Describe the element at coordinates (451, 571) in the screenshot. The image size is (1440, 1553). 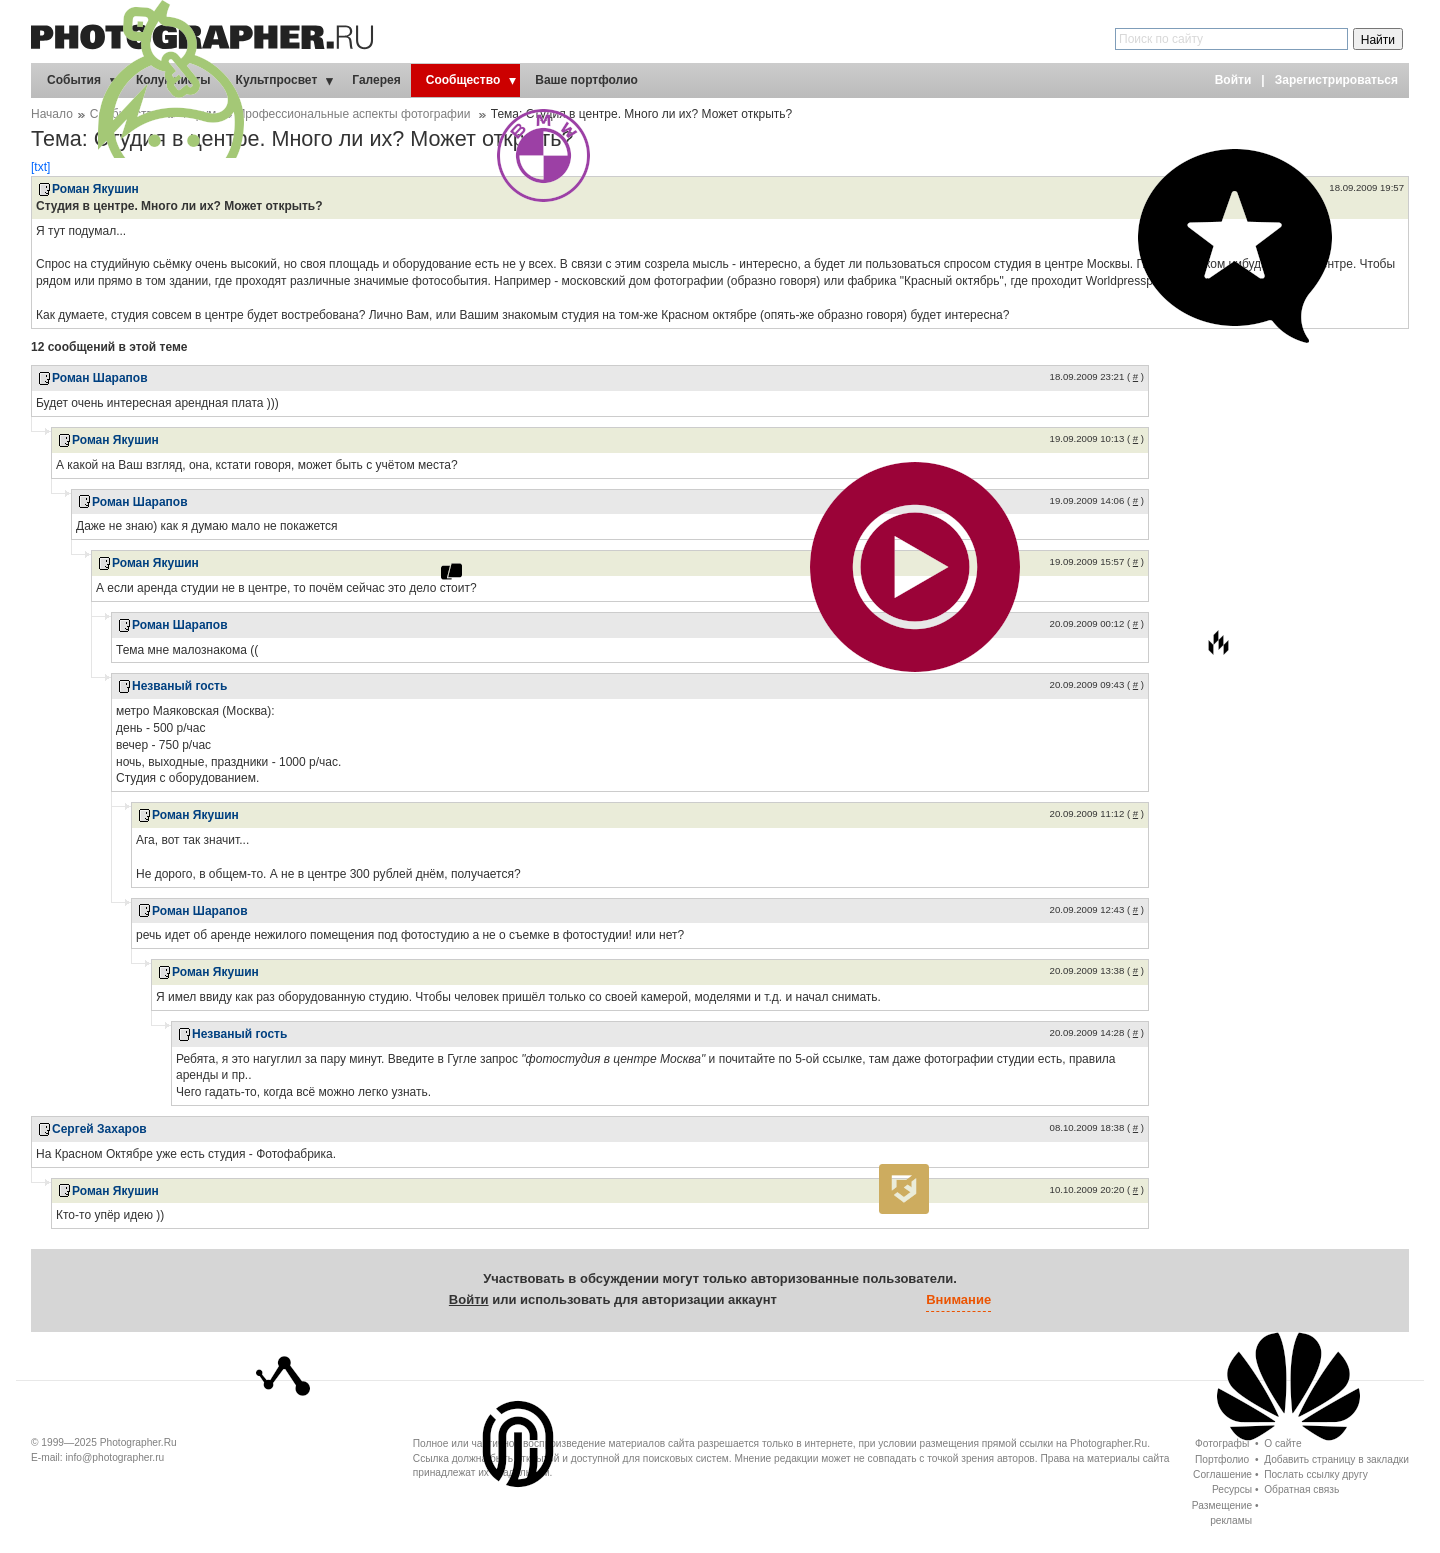
I see `open the warp terminal application` at that location.